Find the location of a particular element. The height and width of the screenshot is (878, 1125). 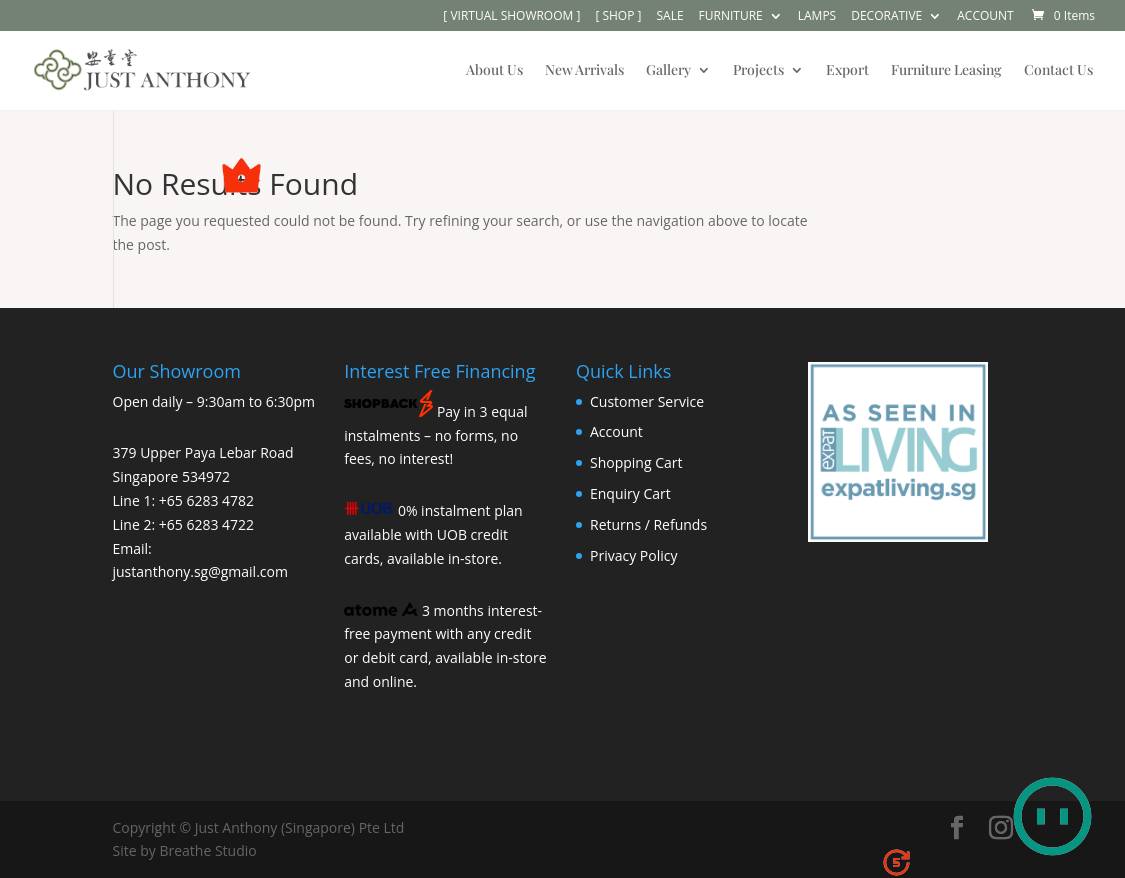

indicates power outlet or electrical socket location is located at coordinates (1052, 816).